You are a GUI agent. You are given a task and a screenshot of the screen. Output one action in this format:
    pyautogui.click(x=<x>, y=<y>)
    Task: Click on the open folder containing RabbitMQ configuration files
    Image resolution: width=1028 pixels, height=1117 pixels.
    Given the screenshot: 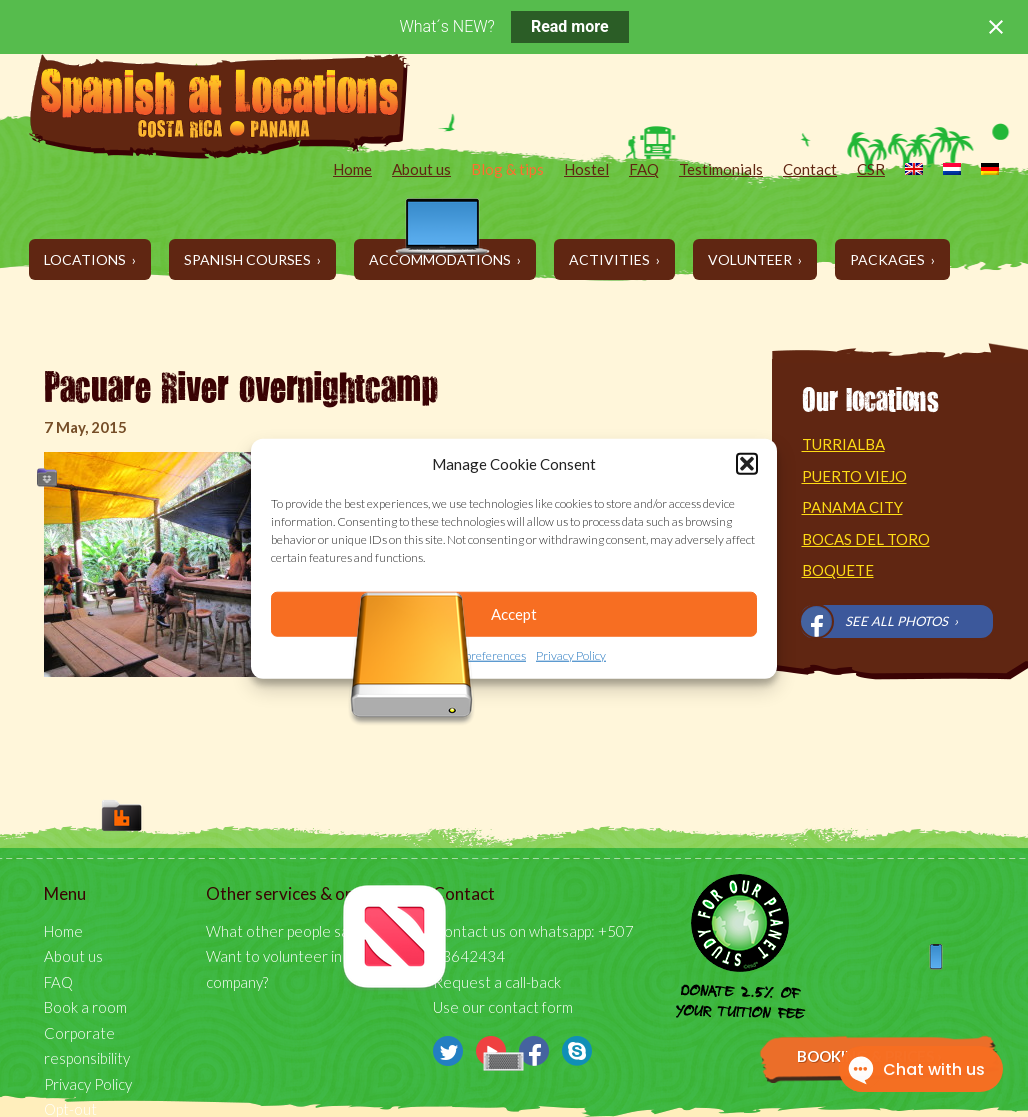 What is the action you would take?
    pyautogui.click(x=121, y=816)
    